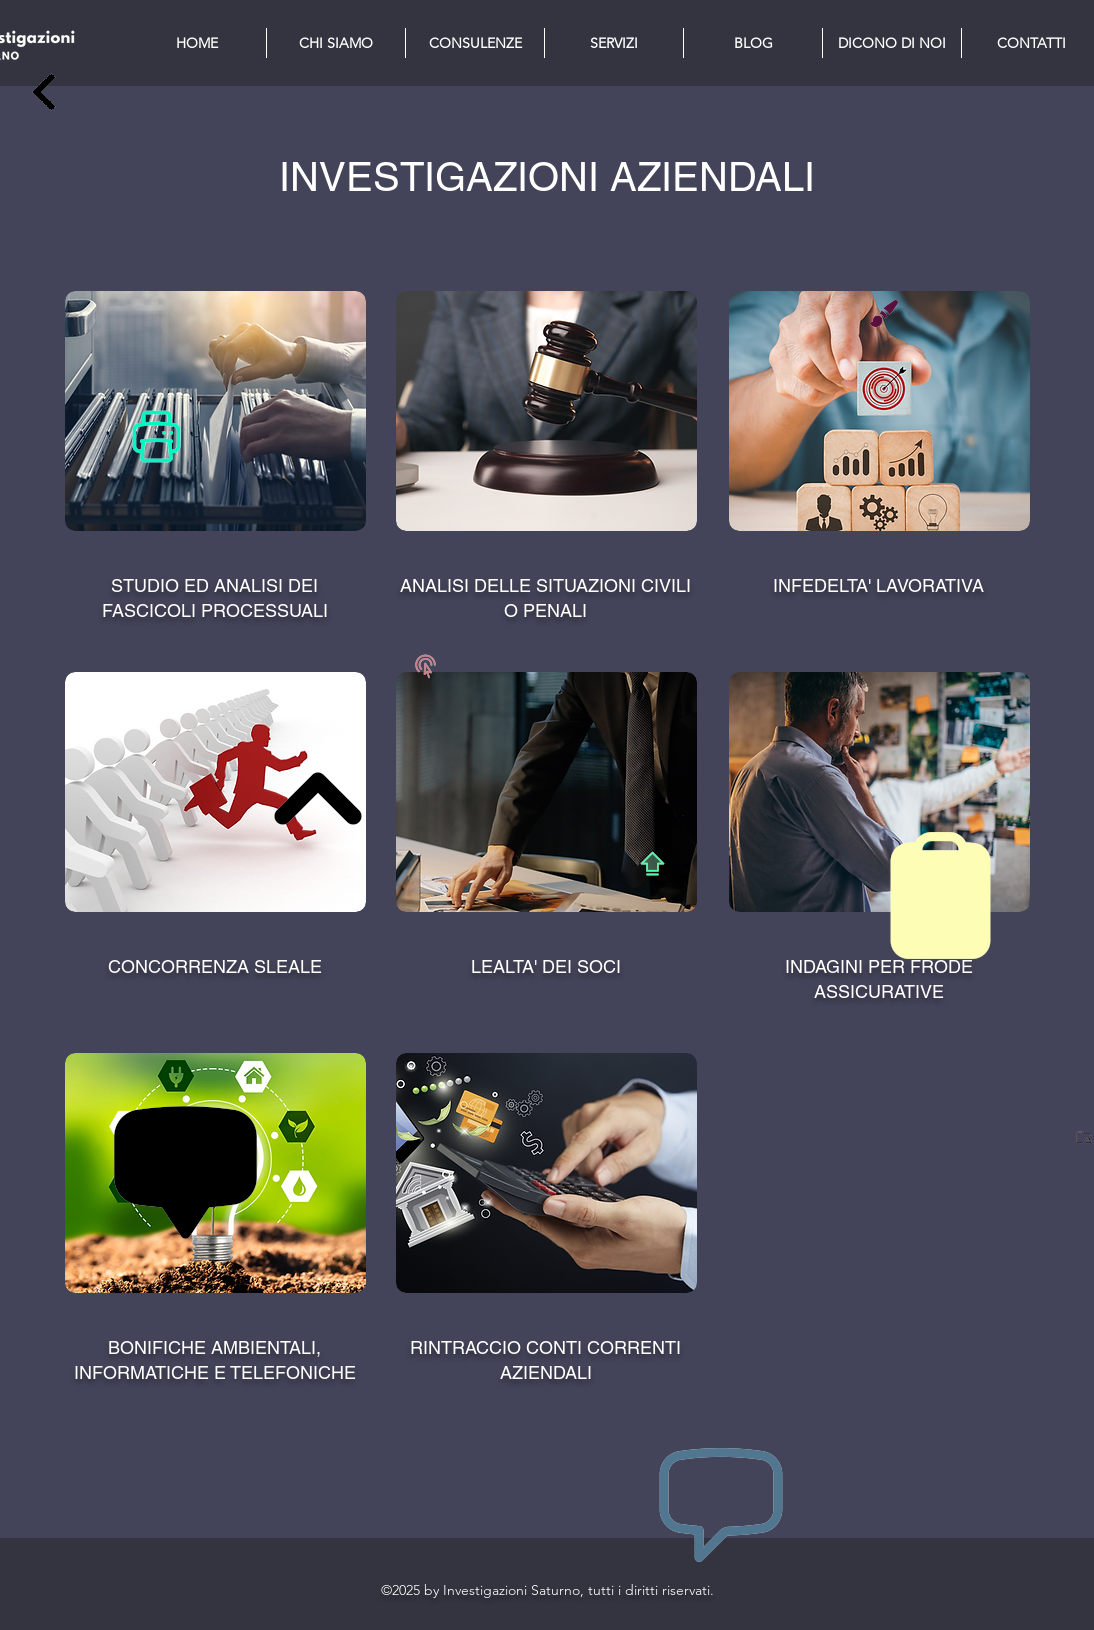  I want to click on tap or click interaction detected, so click(425, 666).